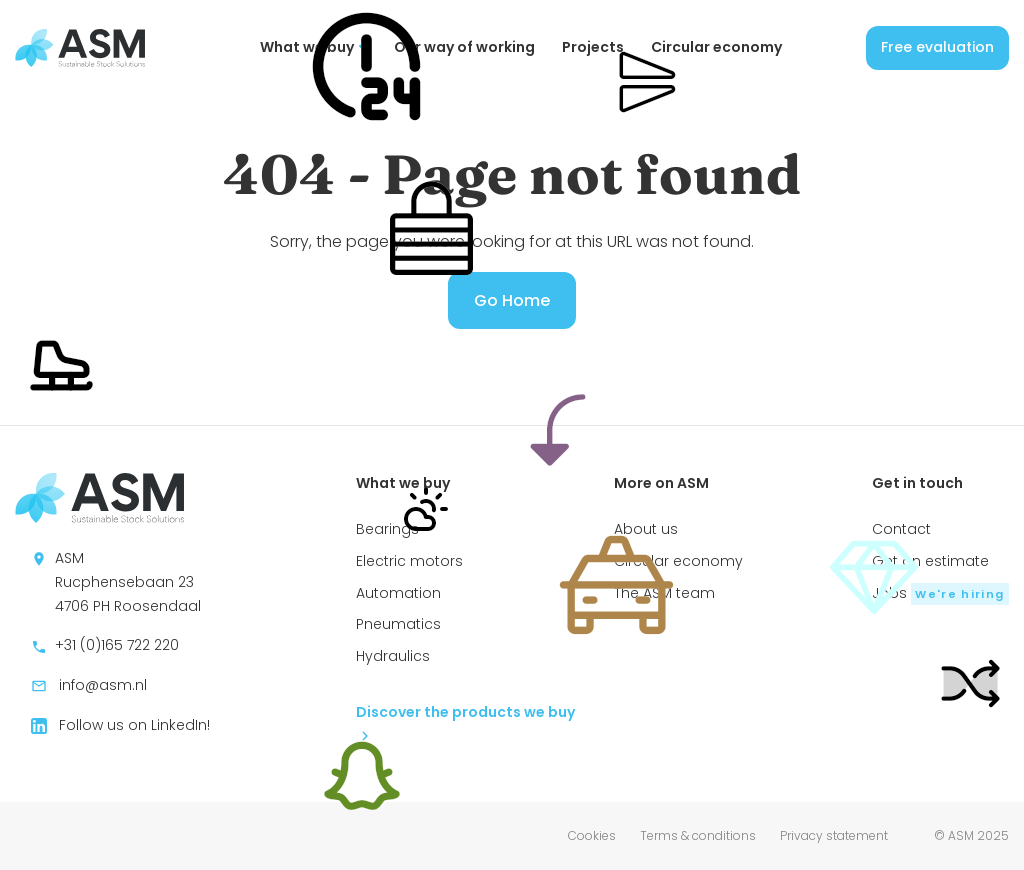  What do you see at coordinates (558, 430) in the screenshot?
I see `go back and down in navigation` at bounding box center [558, 430].